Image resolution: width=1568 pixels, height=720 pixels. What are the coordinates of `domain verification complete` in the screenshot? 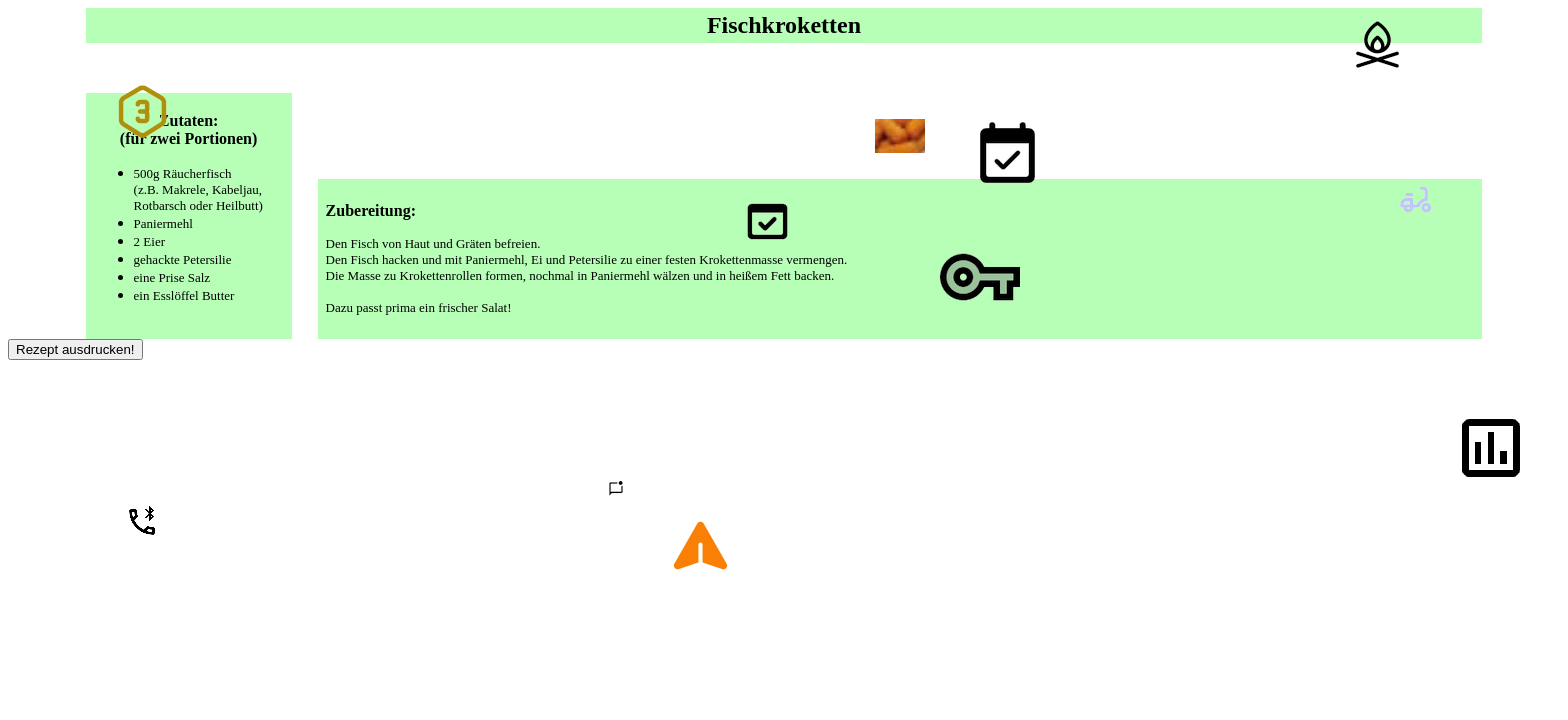 It's located at (767, 221).